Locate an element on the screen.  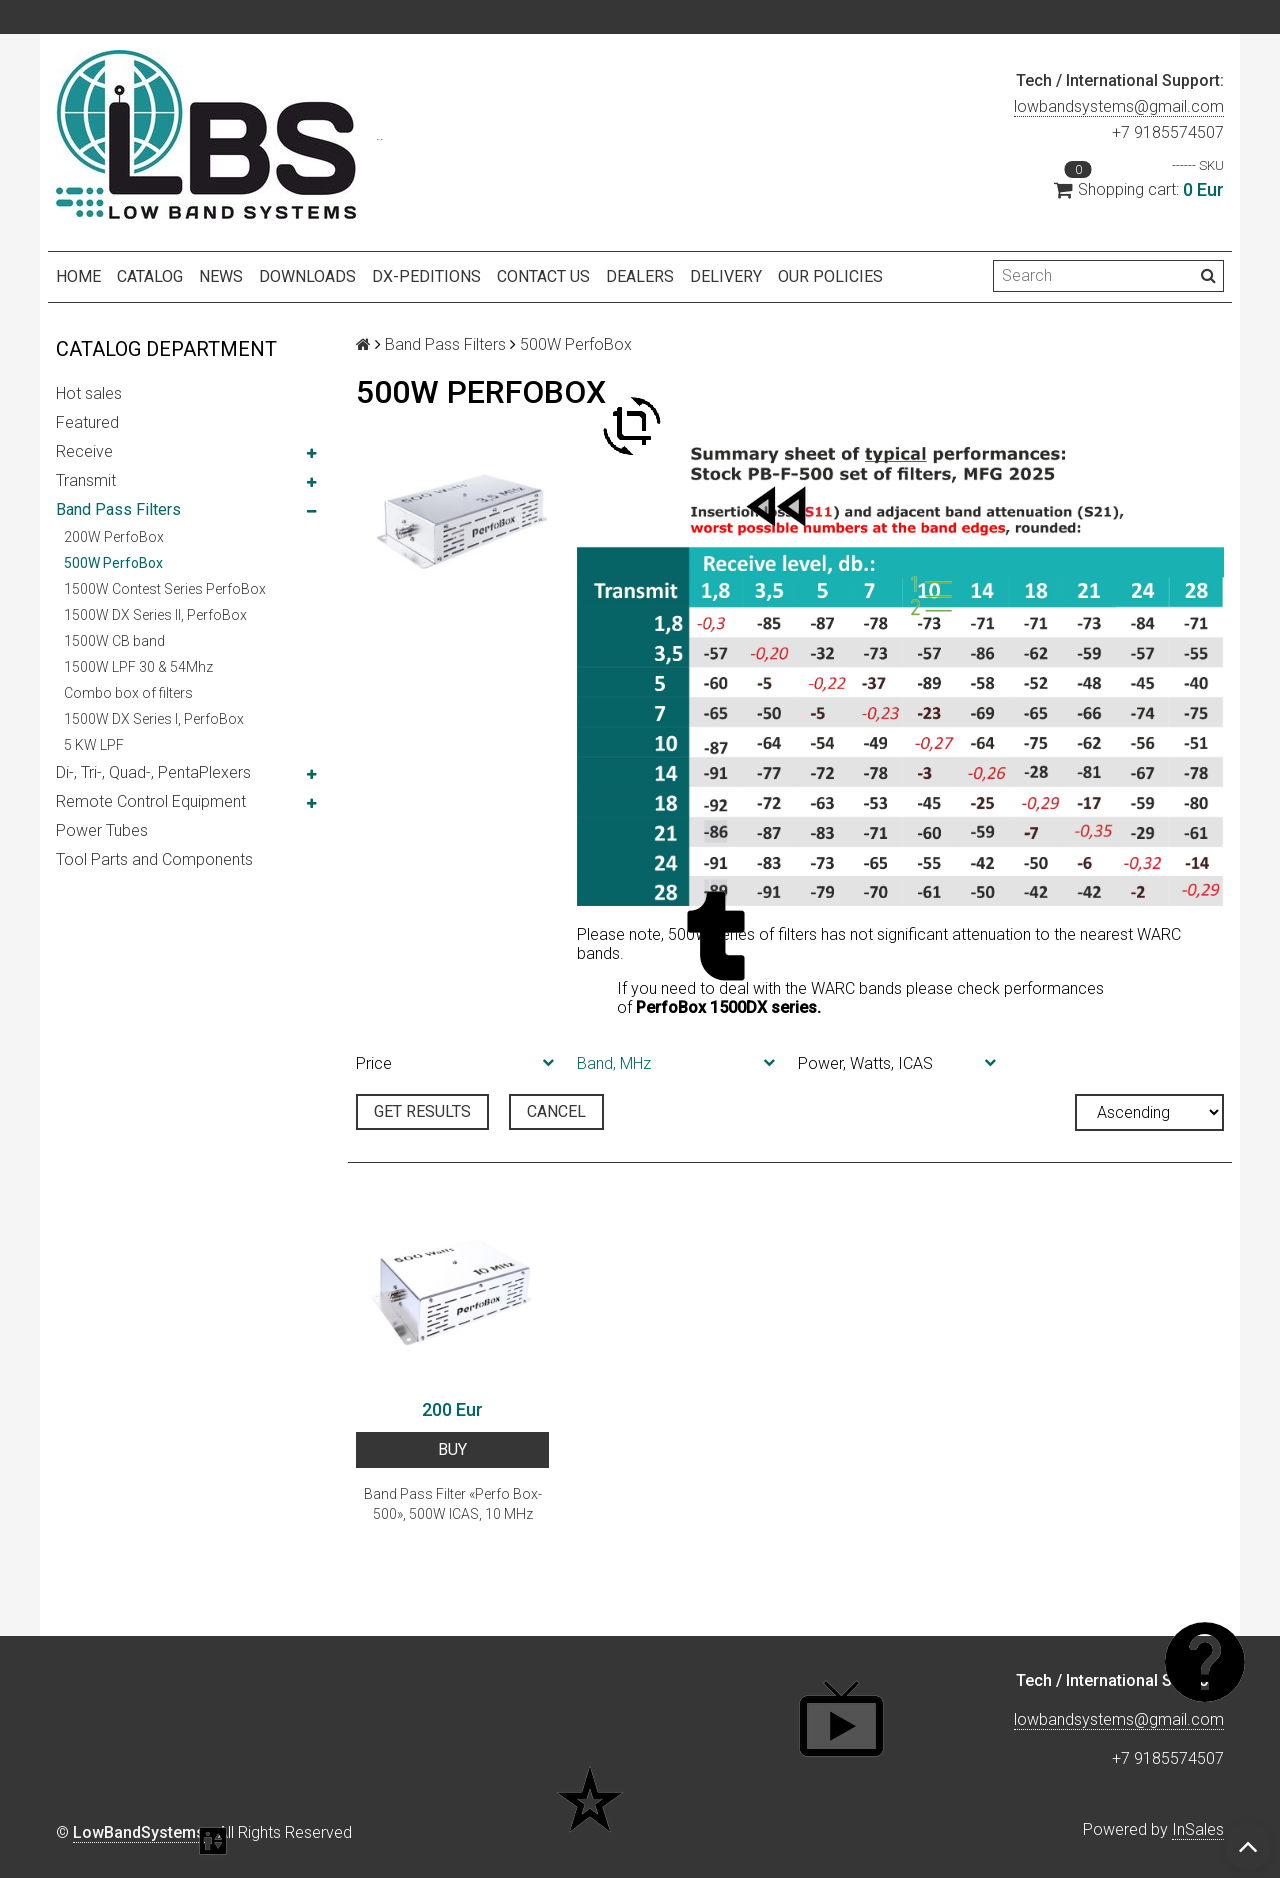
watch live television or streaming content is located at coordinates (841, 1718).